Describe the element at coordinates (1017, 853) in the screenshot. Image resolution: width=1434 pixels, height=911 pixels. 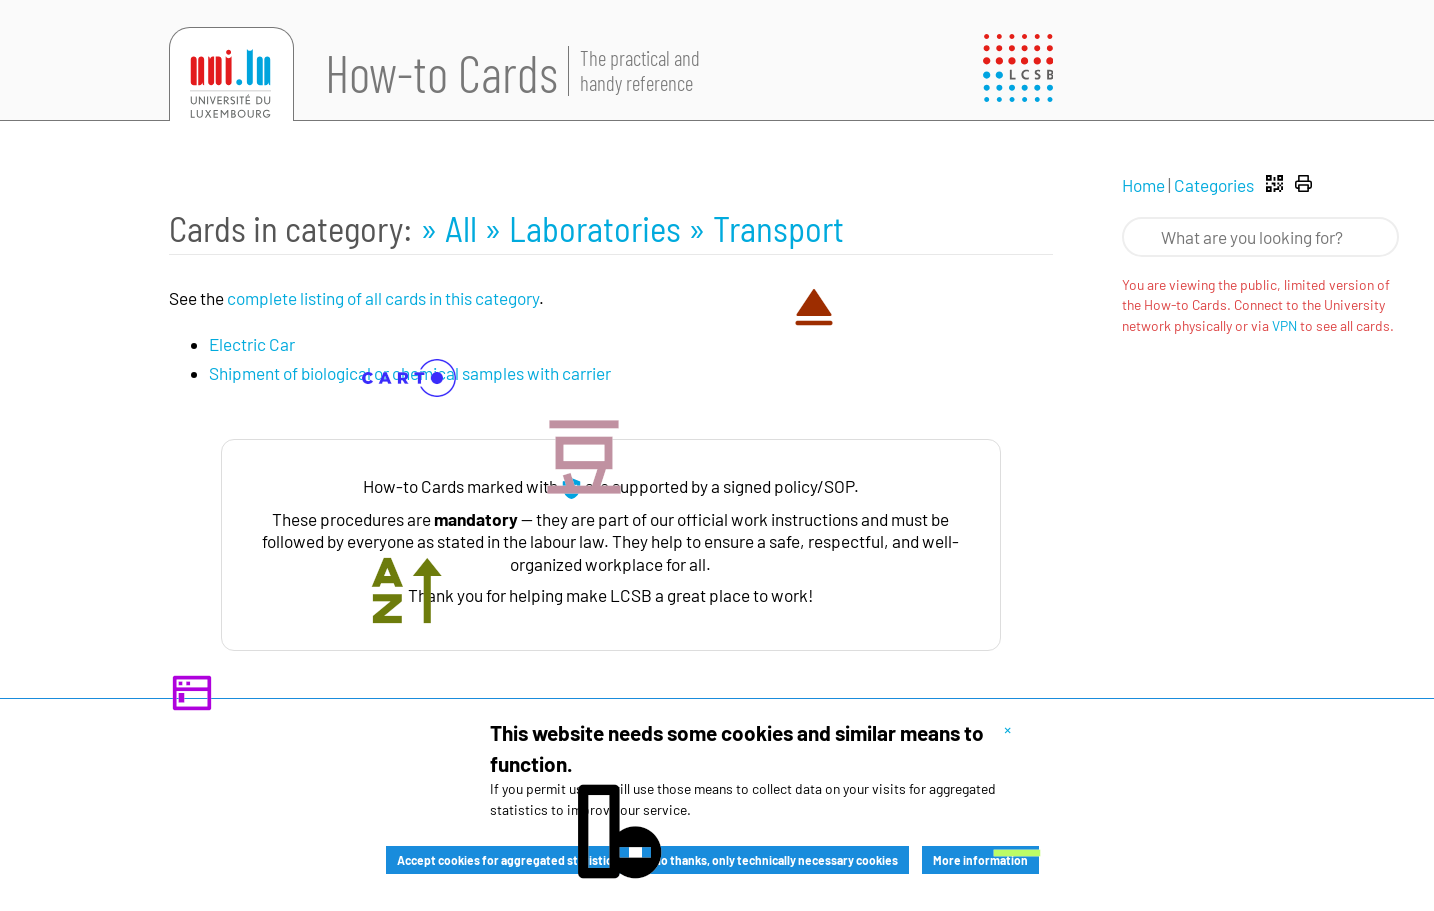
I see `remove or subtract an item` at that location.